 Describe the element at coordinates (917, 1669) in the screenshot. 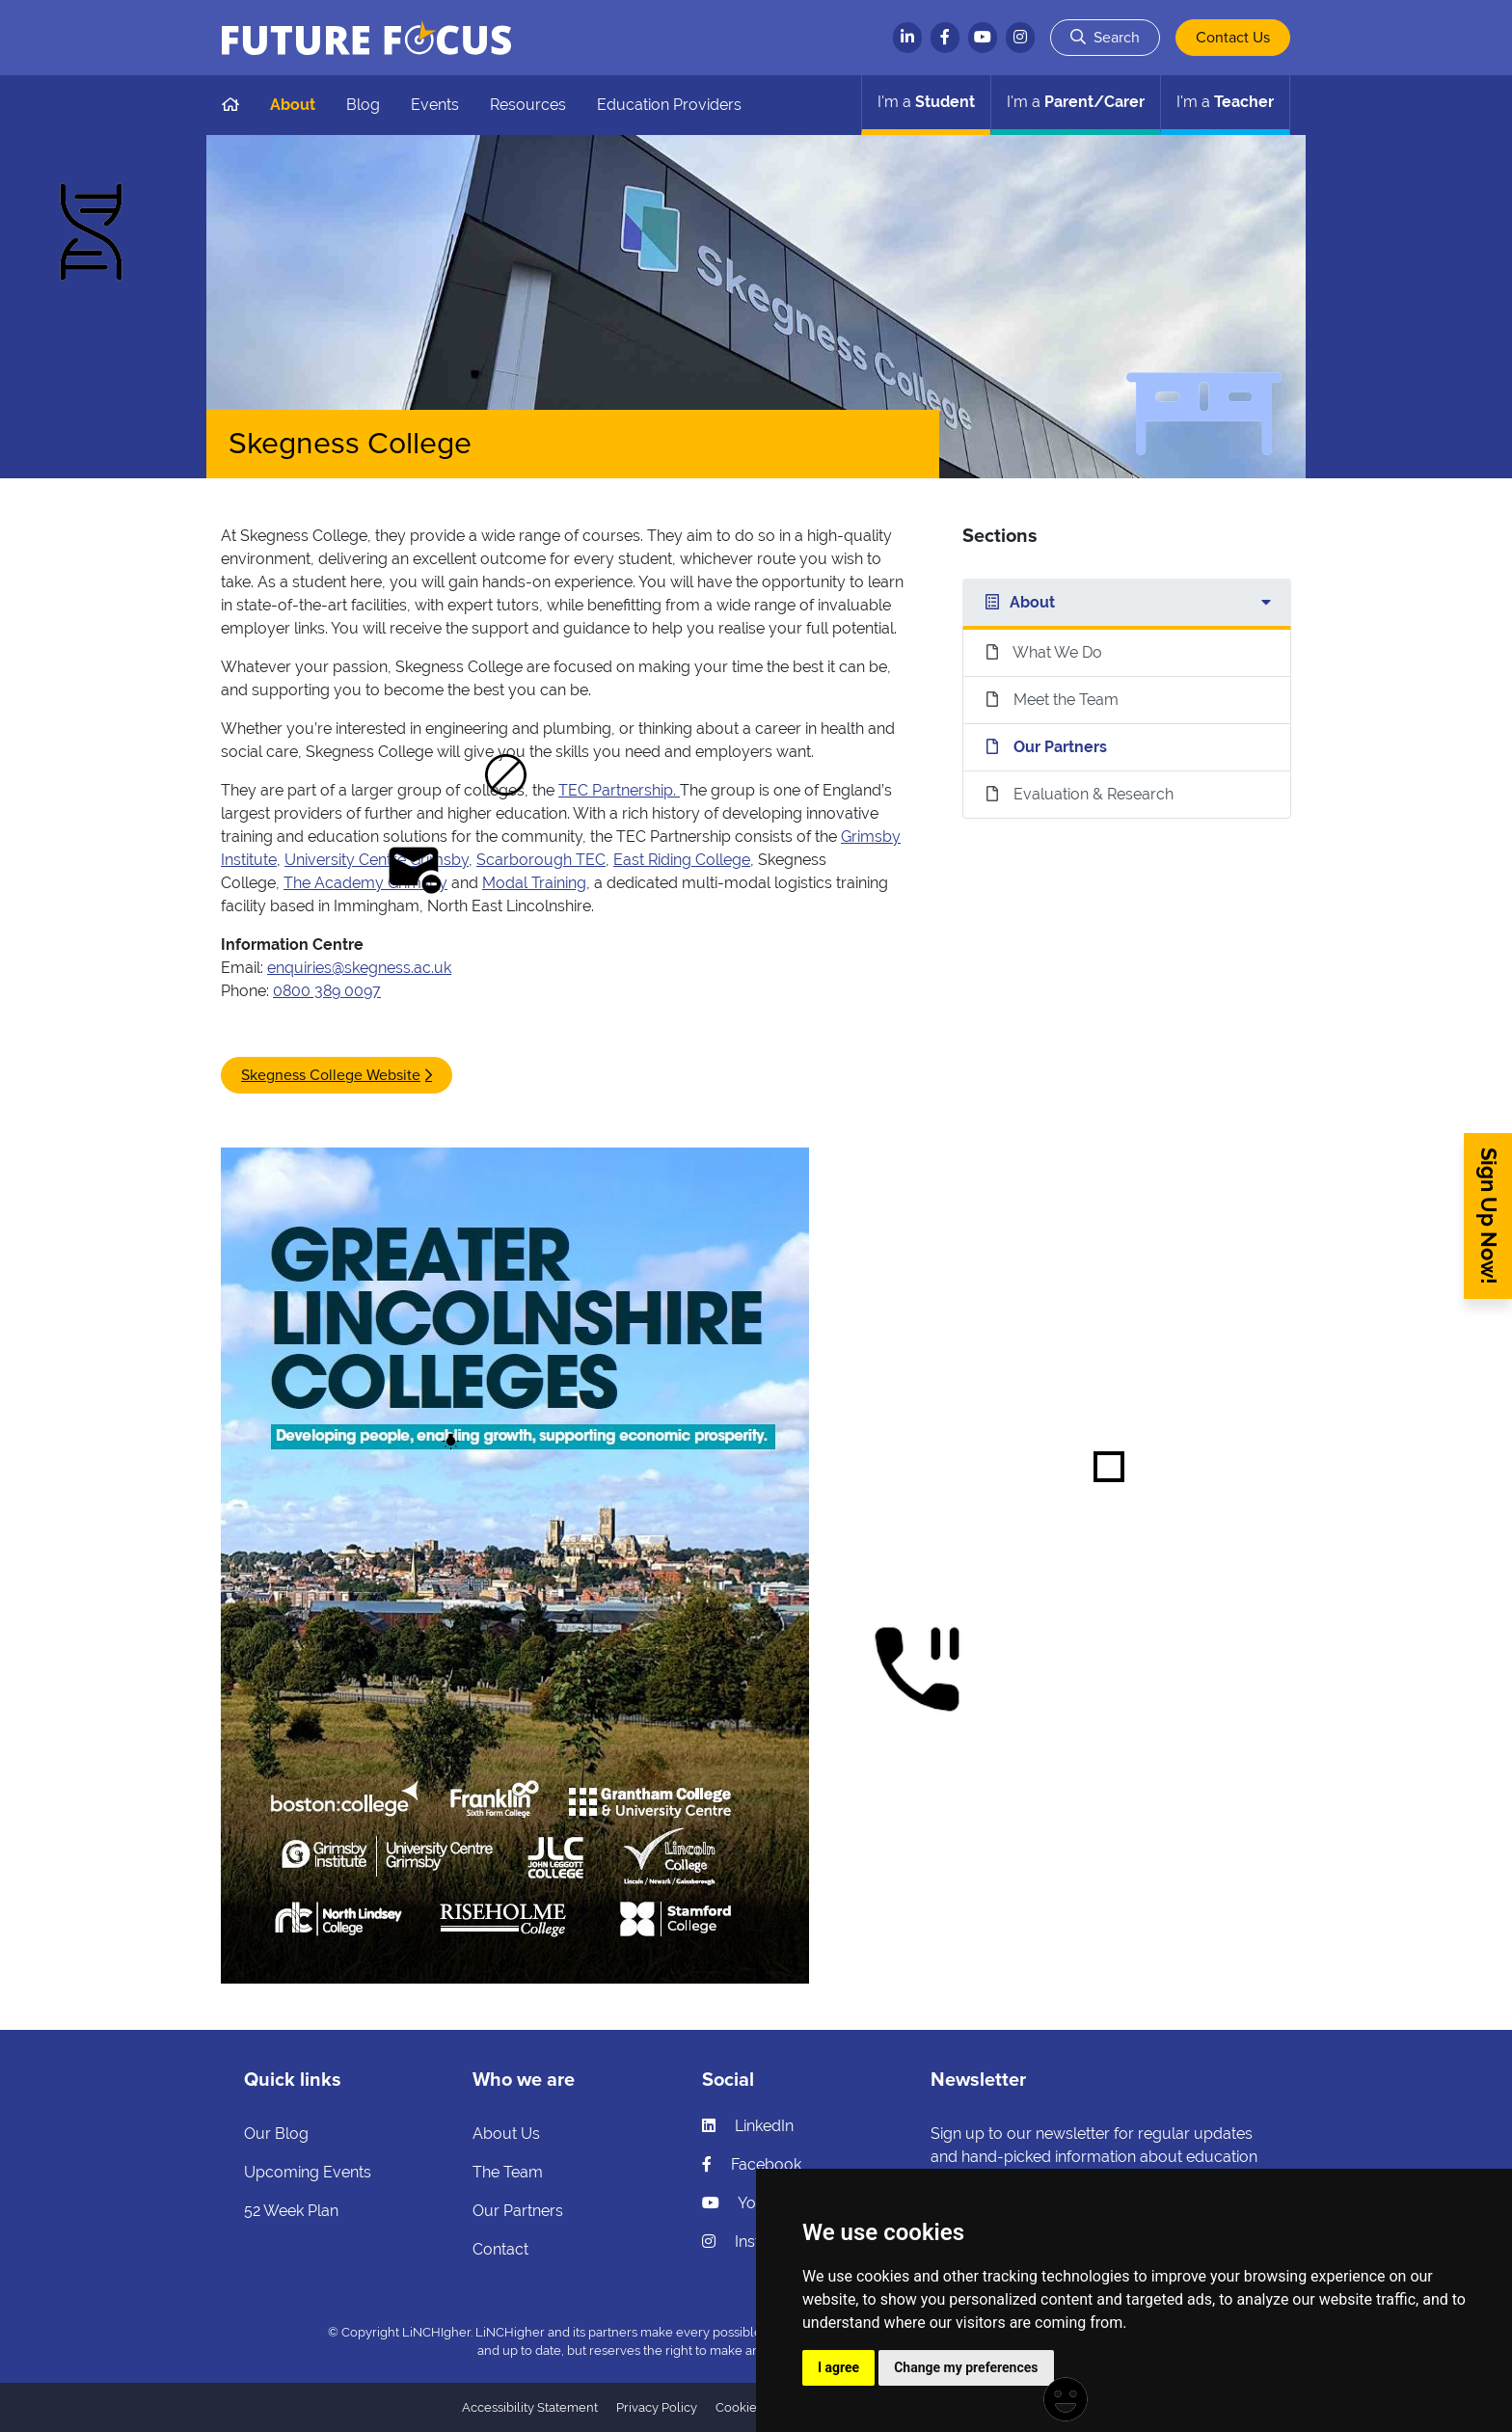

I see `call on hold` at that location.